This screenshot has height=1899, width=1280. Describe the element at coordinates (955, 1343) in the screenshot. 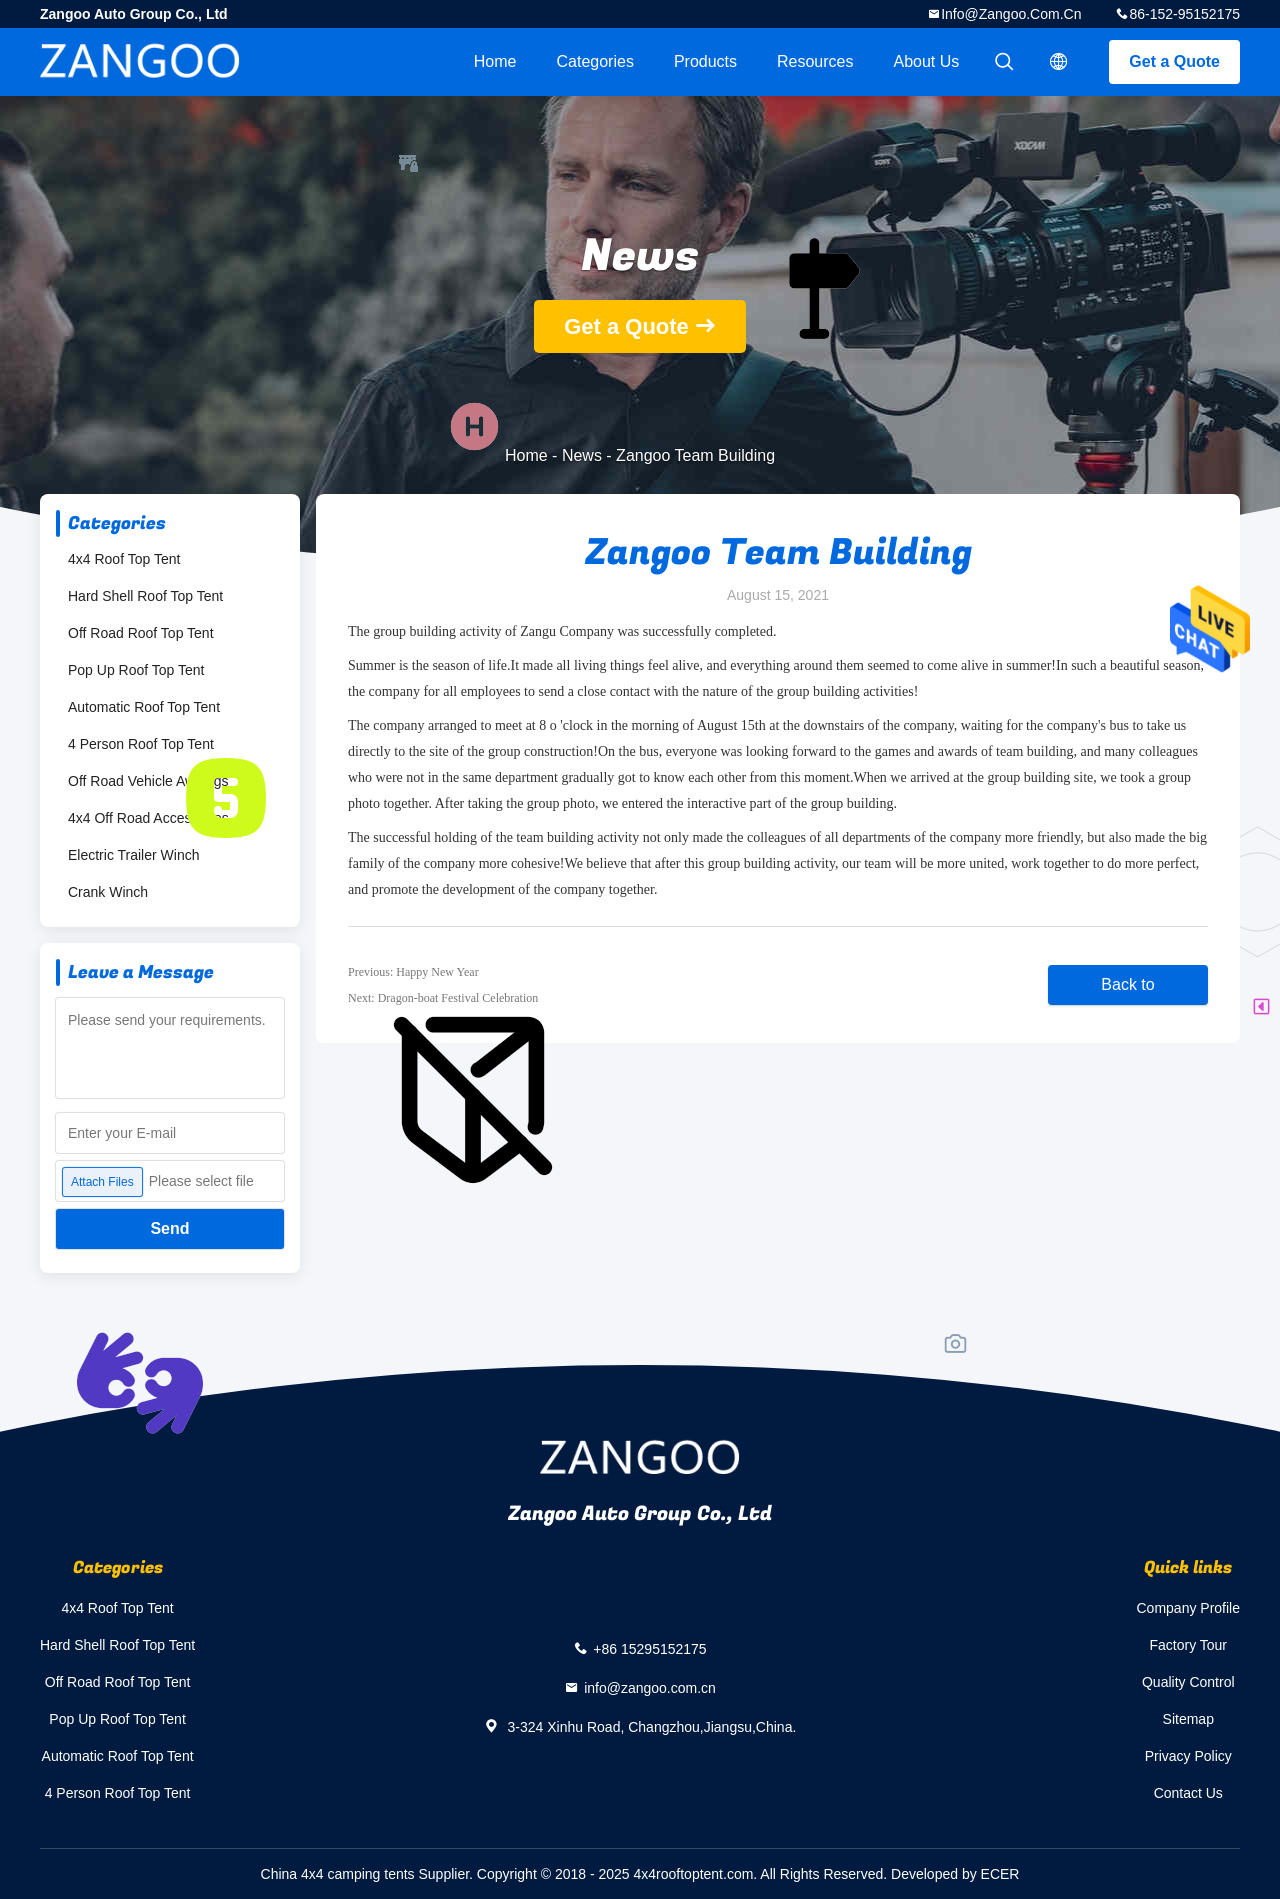

I see `take a photo` at that location.